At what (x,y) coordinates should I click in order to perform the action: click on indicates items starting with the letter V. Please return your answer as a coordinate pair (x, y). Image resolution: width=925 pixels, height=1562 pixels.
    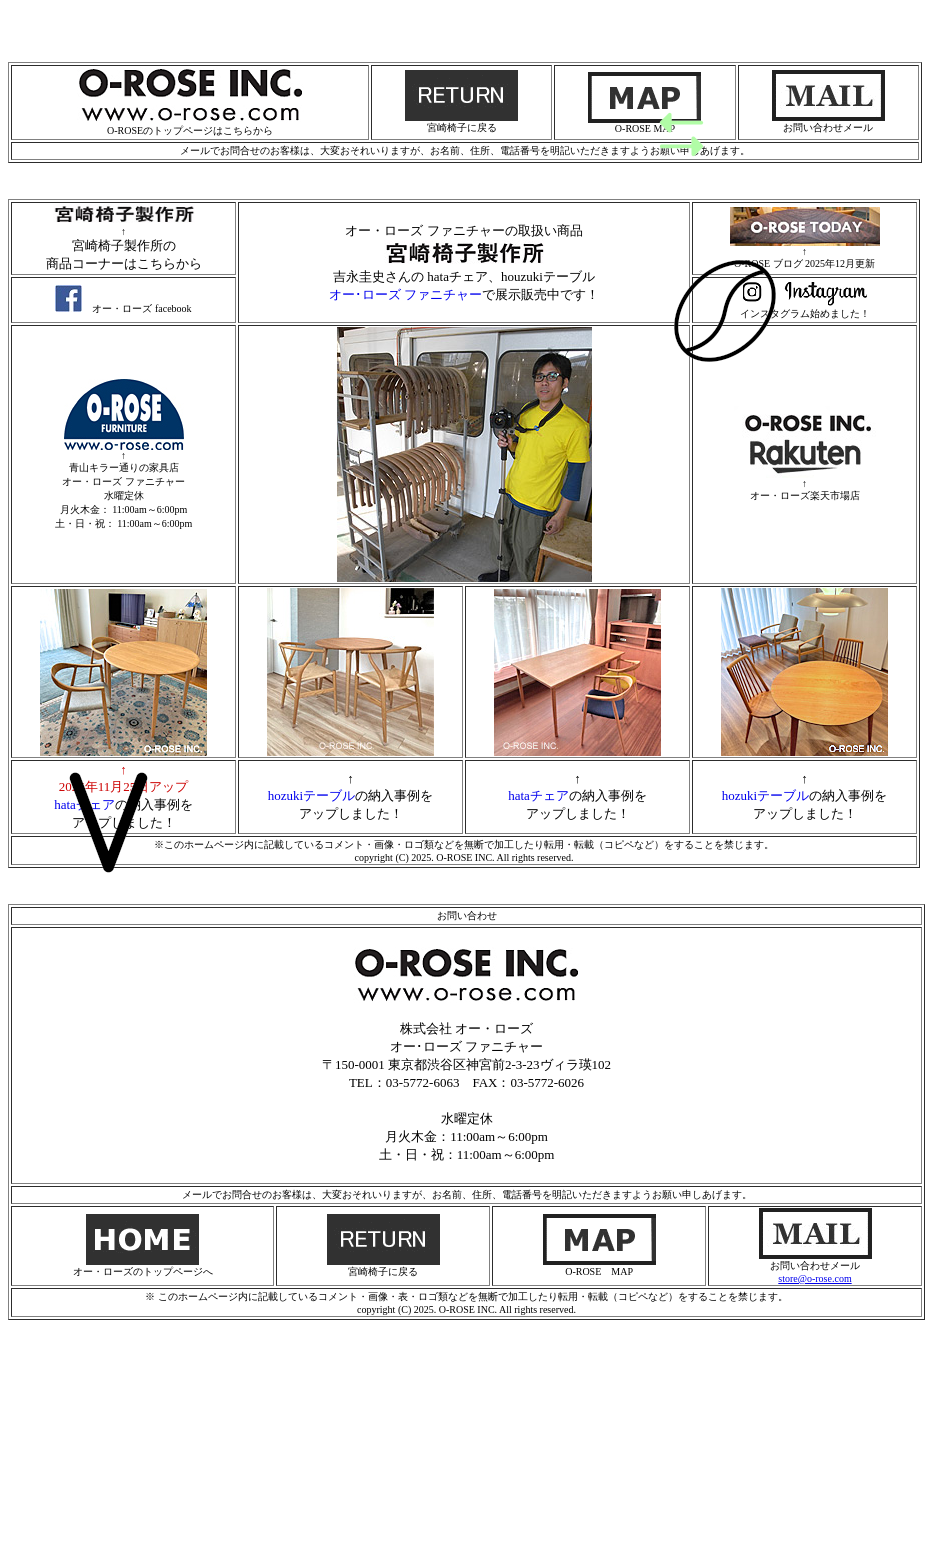
    Looking at the image, I should click on (108, 822).